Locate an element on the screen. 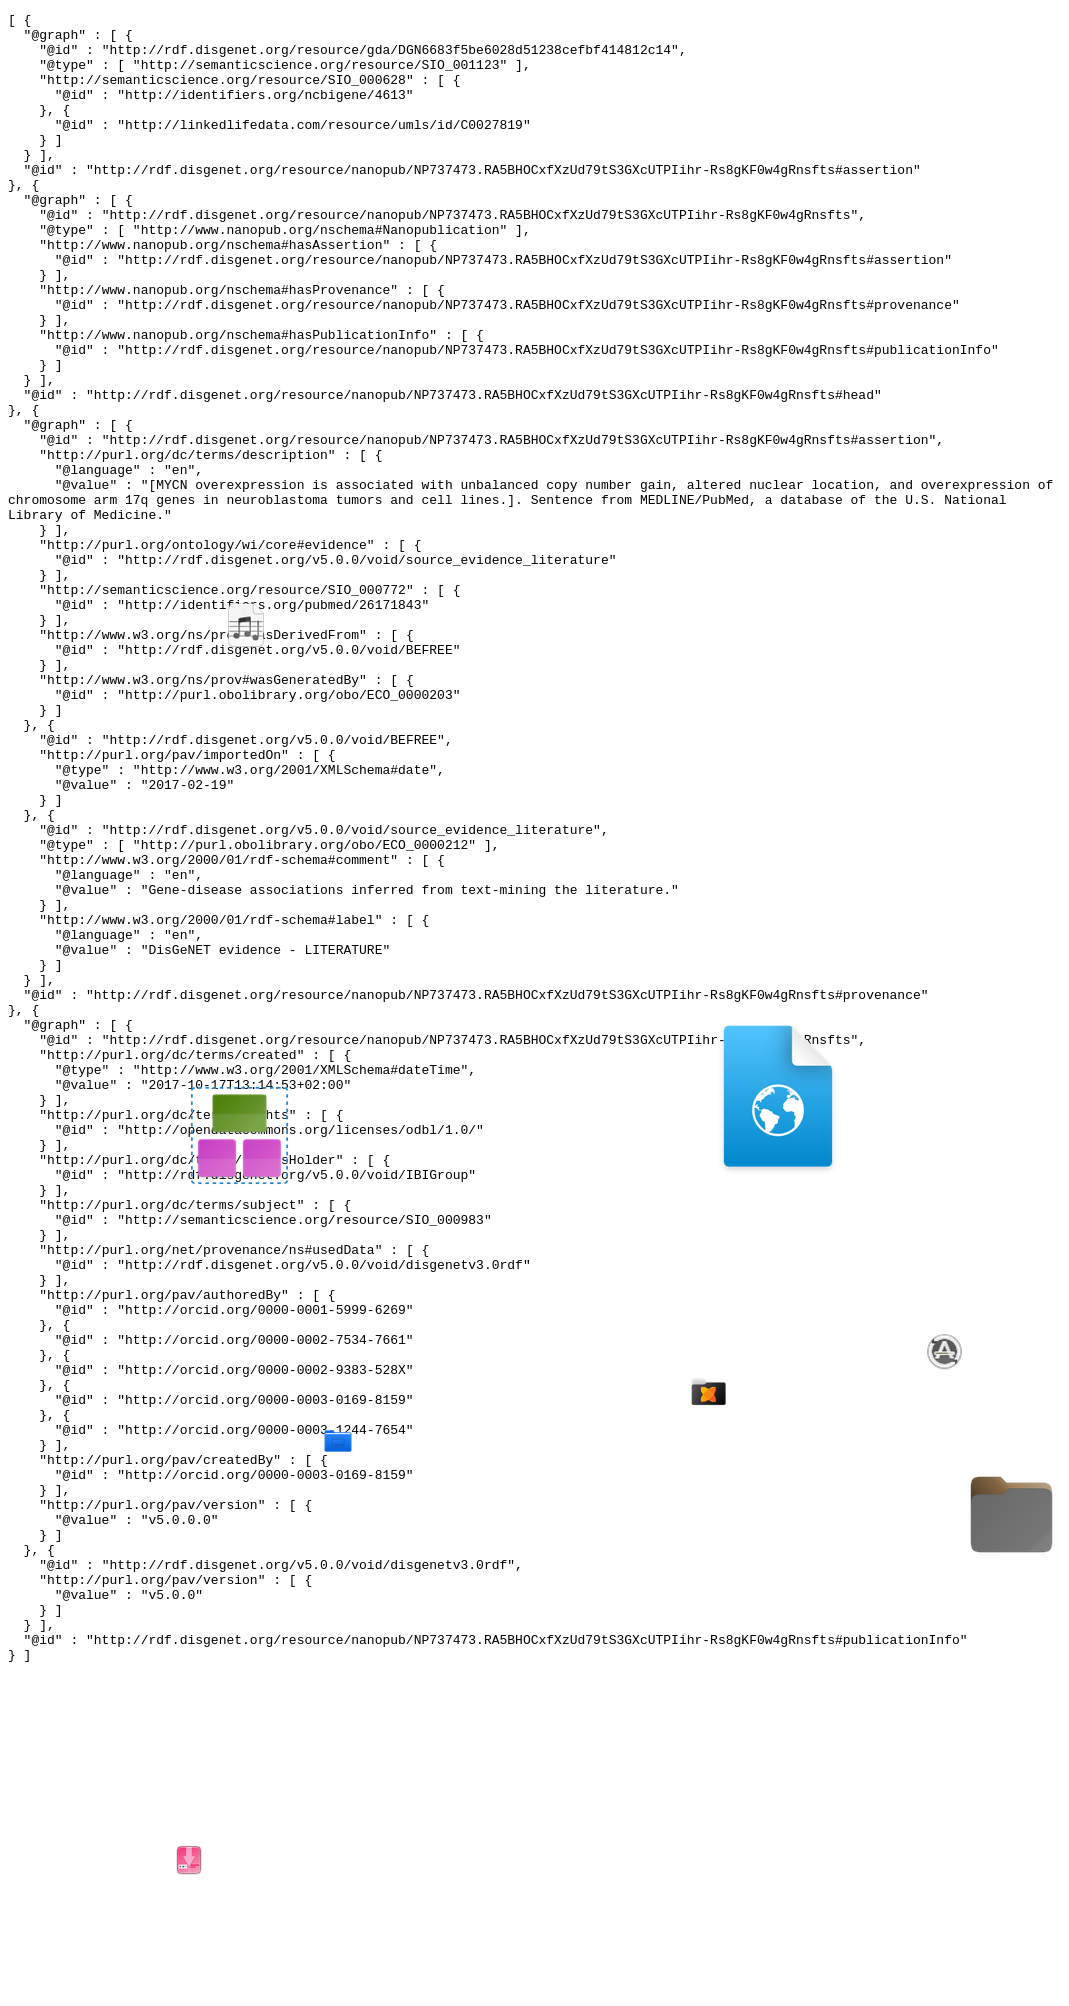 The image size is (1069, 2006). open file folder is located at coordinates (1011, 1514).